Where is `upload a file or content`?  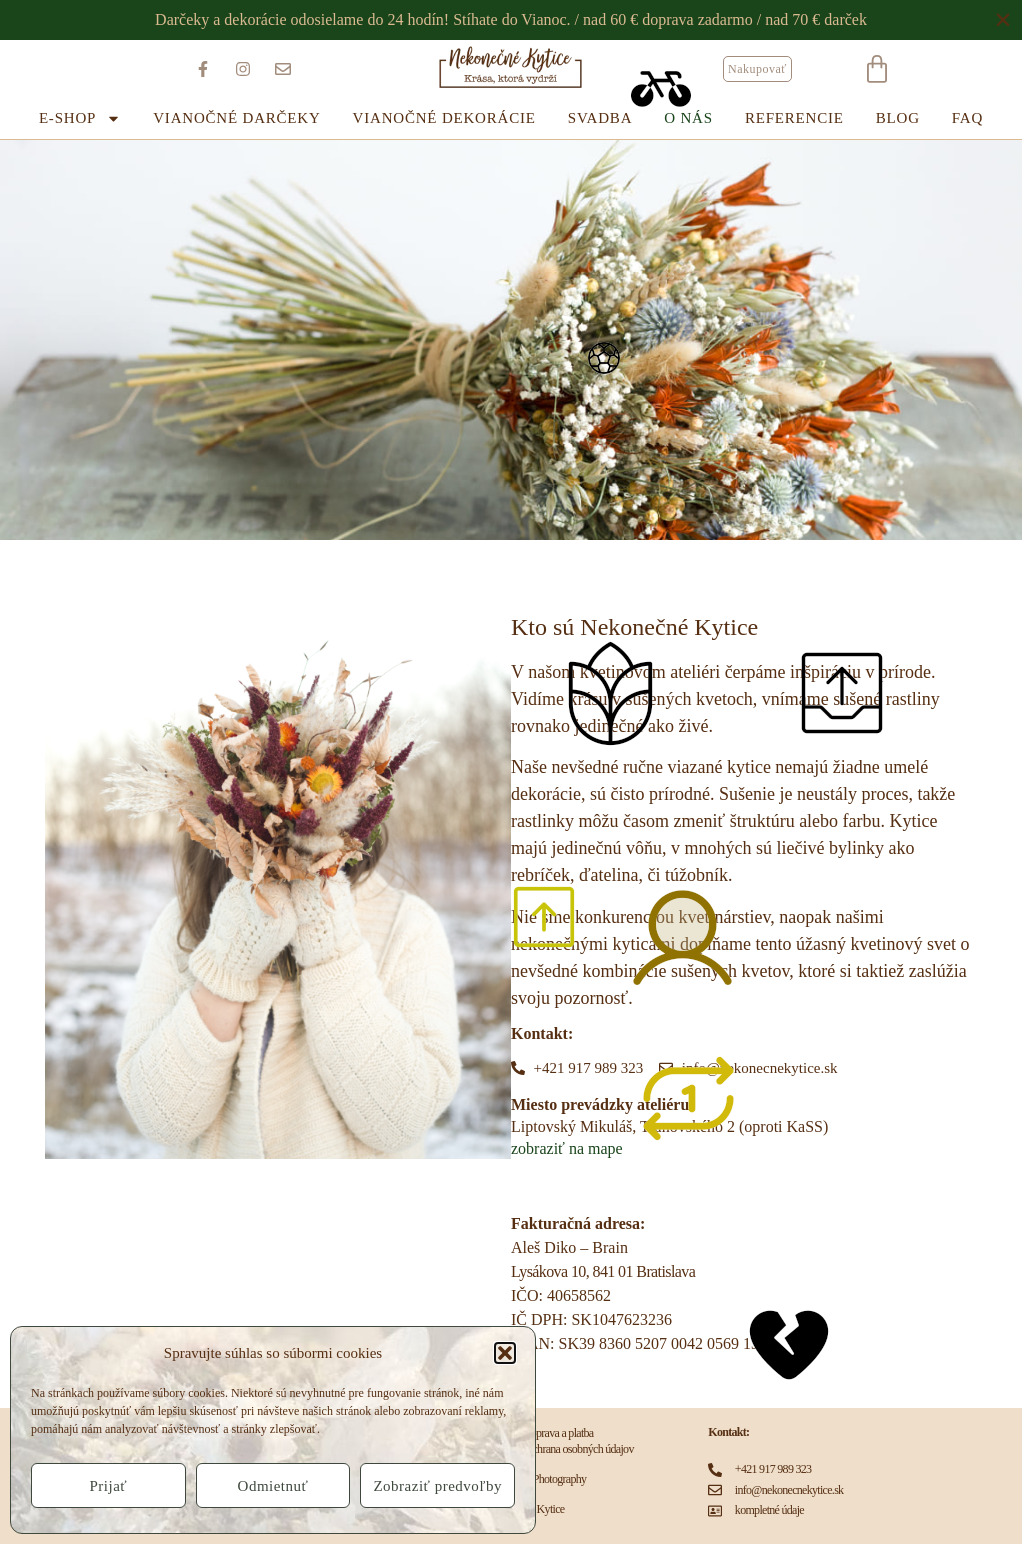 upload a file or content is located at coordinates (544, 917).